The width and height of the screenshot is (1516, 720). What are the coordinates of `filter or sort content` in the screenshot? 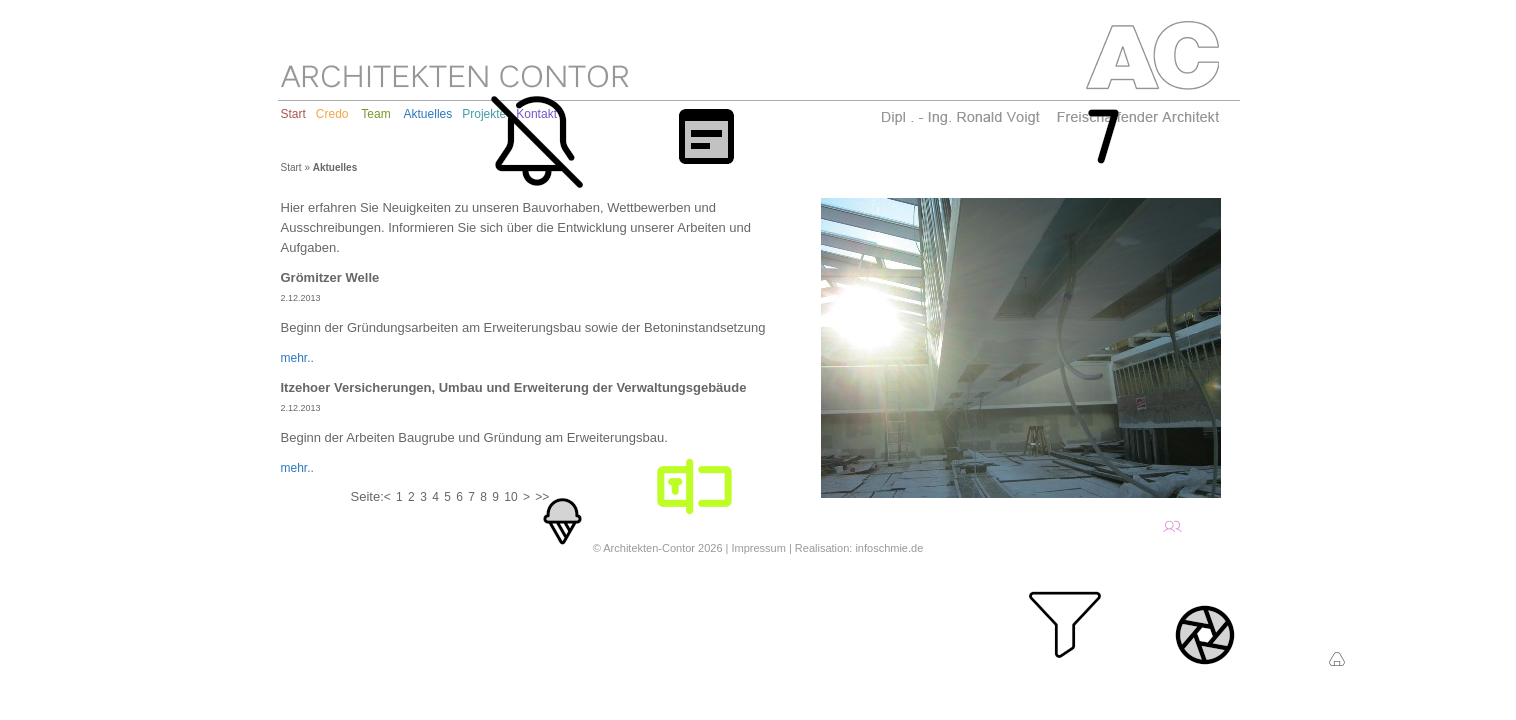 It's located at (1065, 622).